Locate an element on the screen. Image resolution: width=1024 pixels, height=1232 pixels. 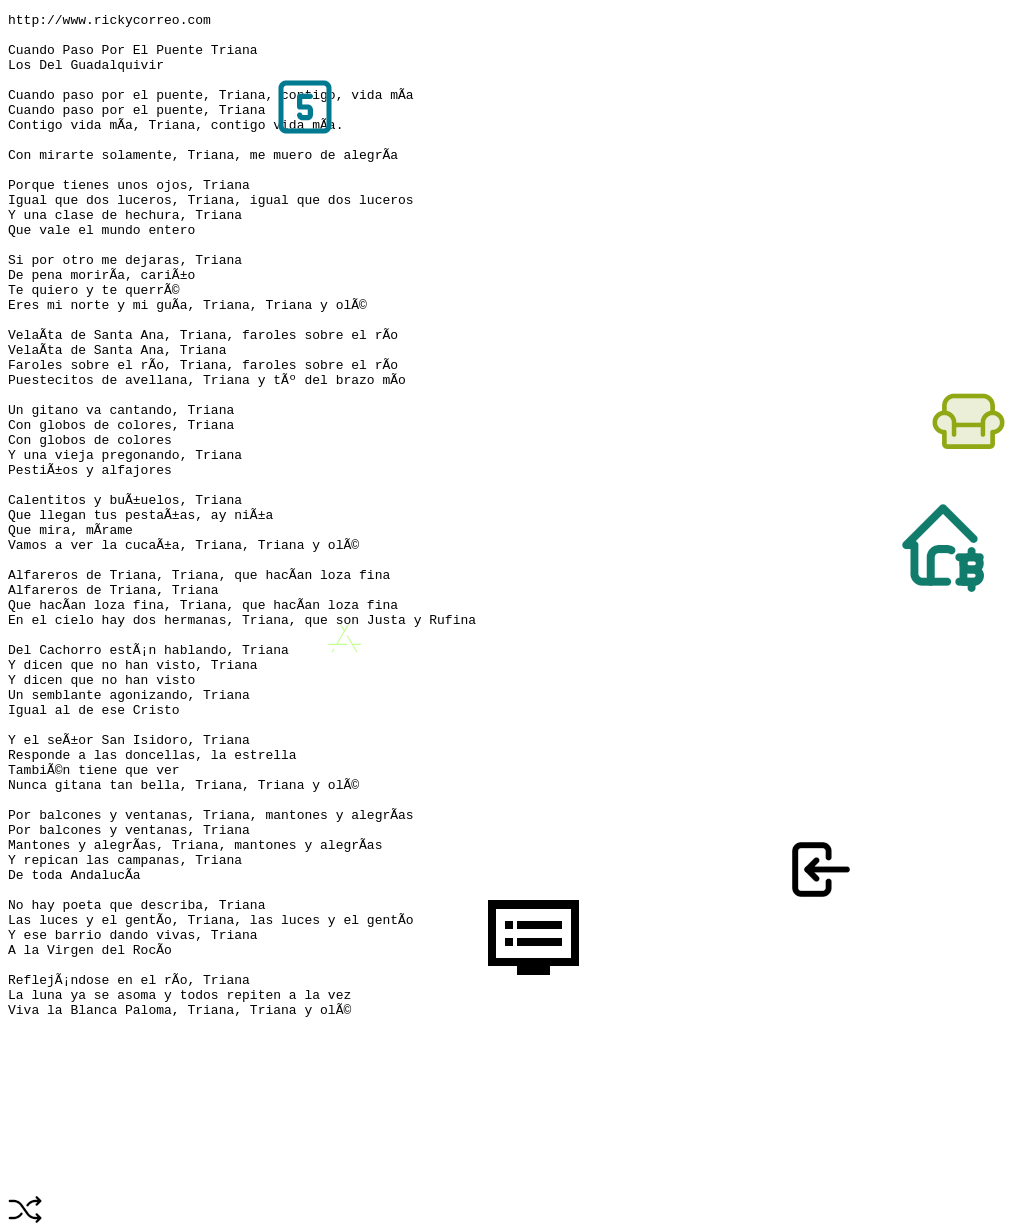
access DVR or recorded content is located at coordinates (533, 937).